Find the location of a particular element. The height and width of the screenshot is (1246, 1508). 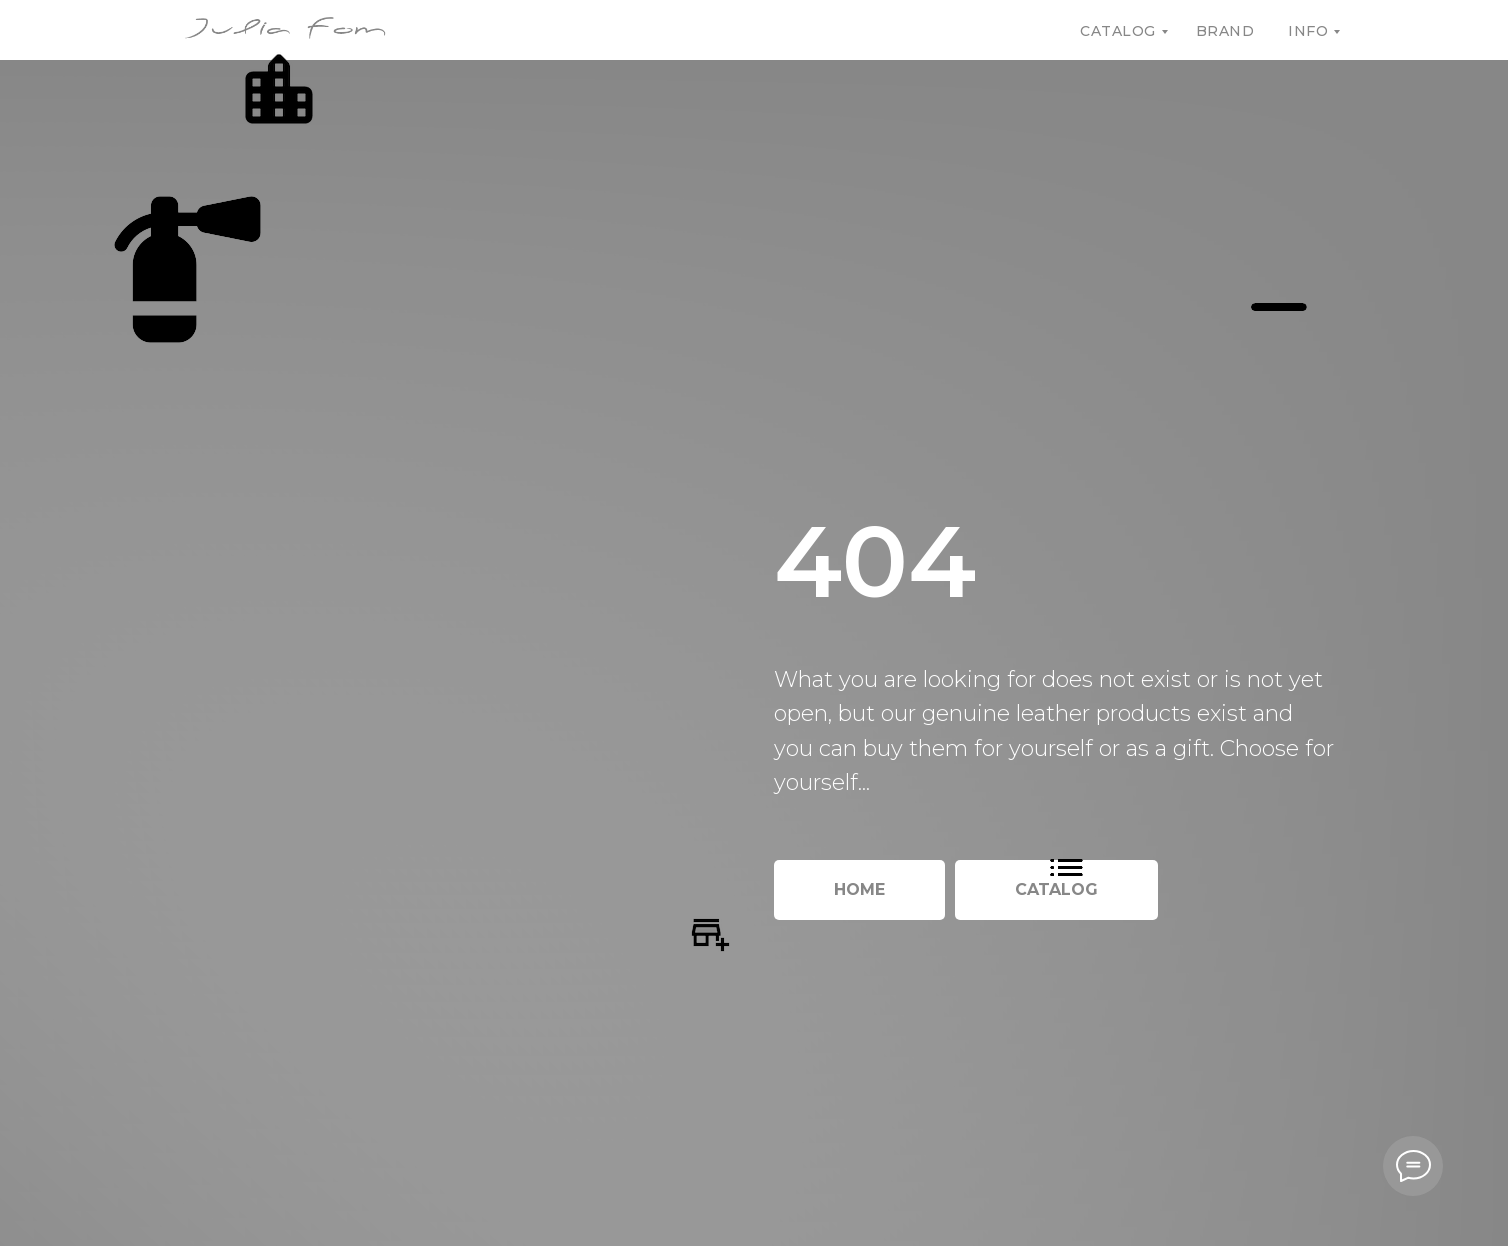

remove an item from a list is located at coordinates (1279, 307).